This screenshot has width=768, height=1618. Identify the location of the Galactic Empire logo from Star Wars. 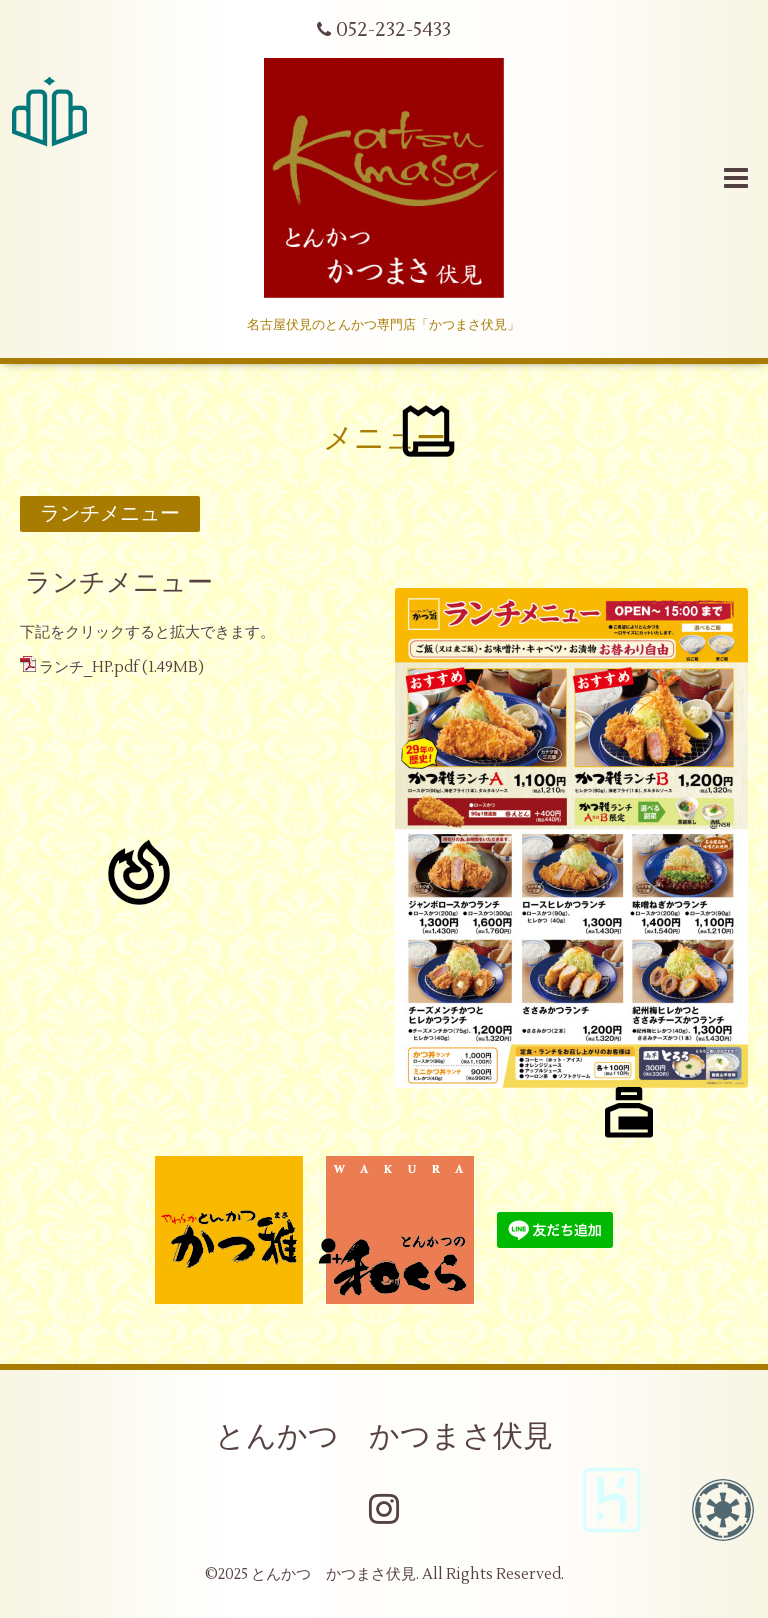
(723, 1510).